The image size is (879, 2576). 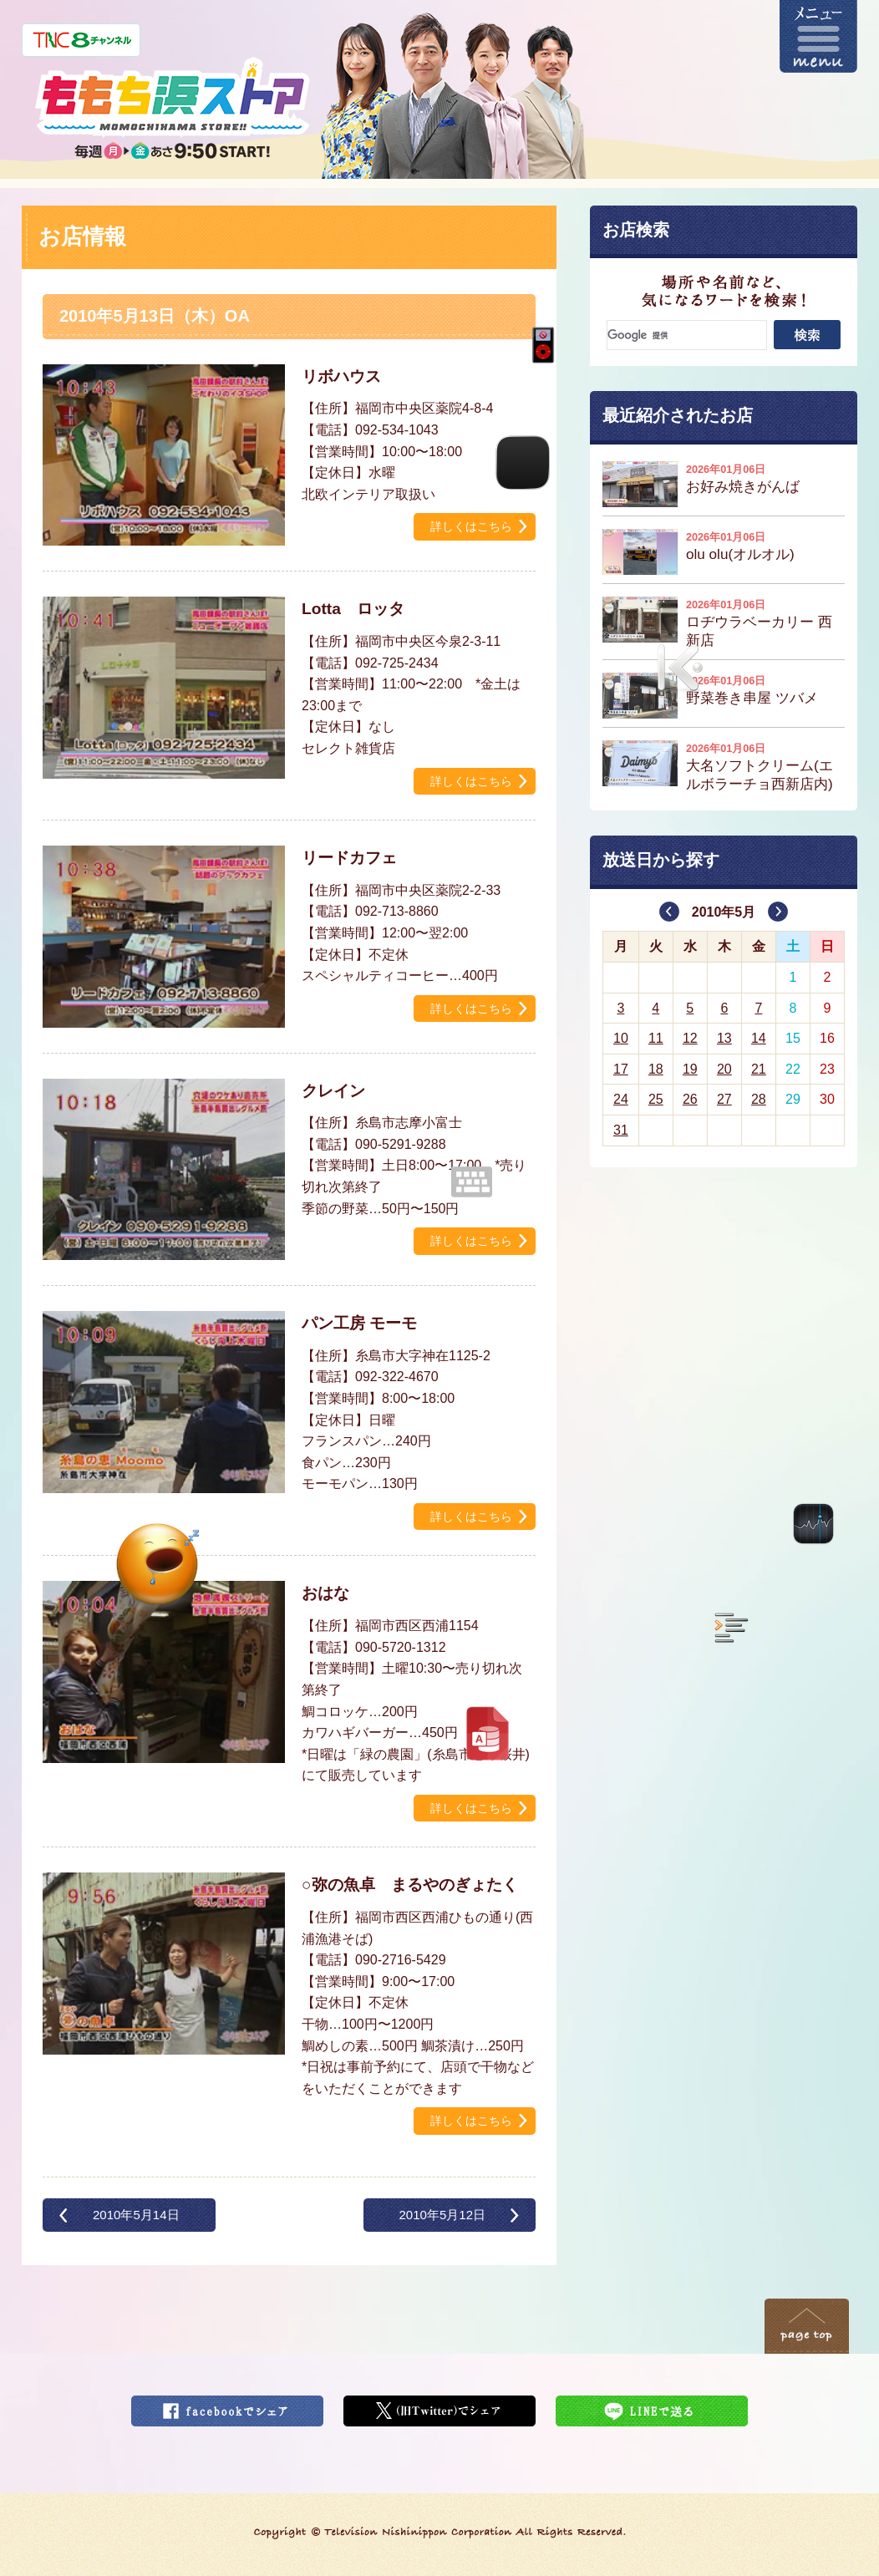 I want to click on blank app icon template for customization, so click(x=522, y=462).